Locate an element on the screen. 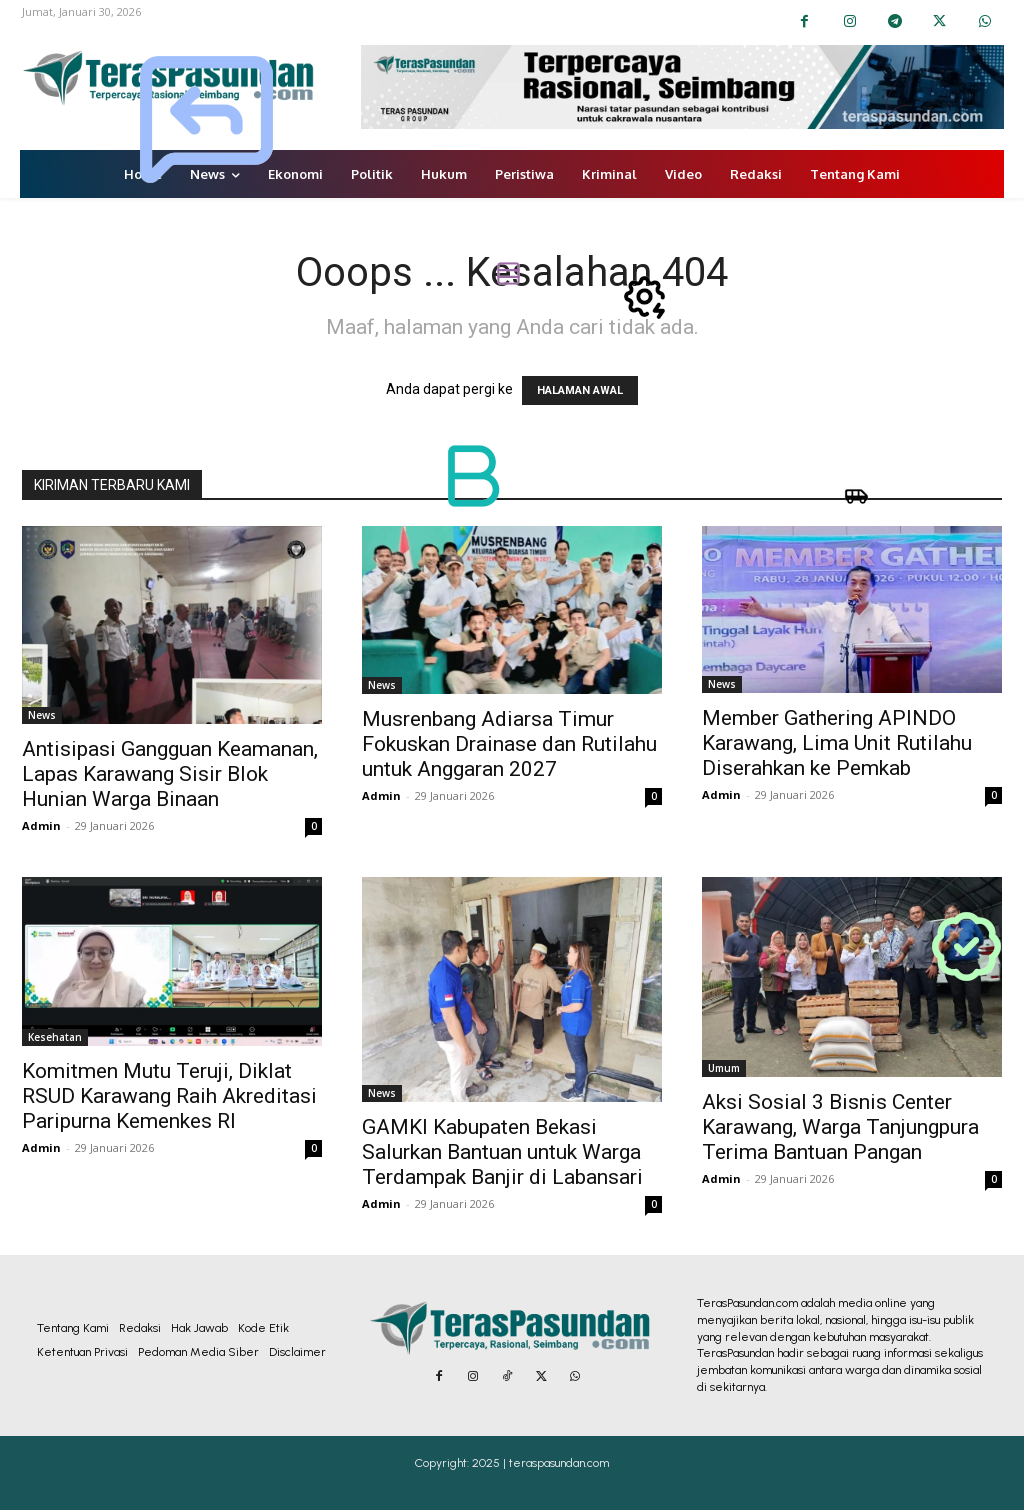  access airport shuttle services is located at coordinates (856, 496).